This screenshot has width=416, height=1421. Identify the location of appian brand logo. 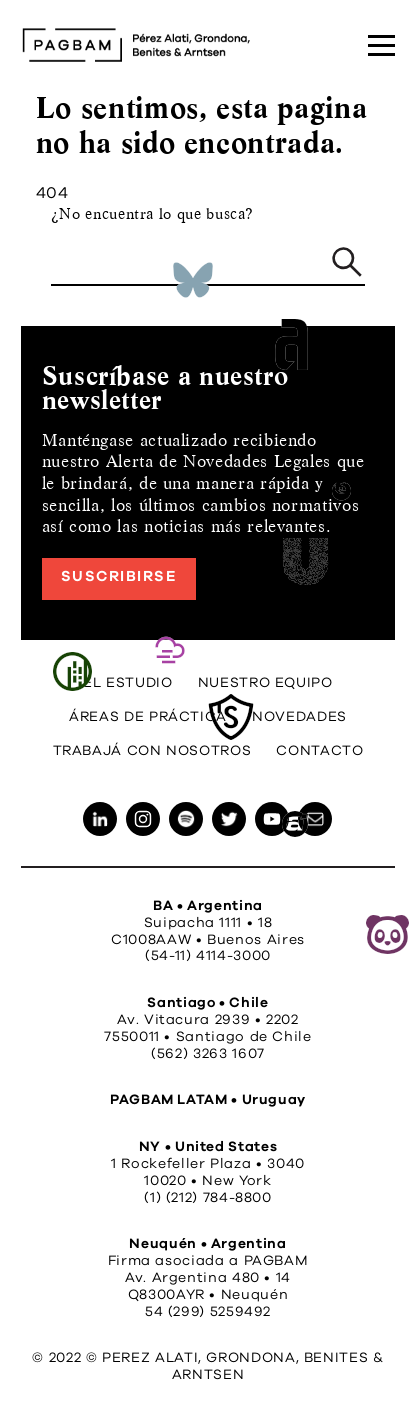
(291, 344).